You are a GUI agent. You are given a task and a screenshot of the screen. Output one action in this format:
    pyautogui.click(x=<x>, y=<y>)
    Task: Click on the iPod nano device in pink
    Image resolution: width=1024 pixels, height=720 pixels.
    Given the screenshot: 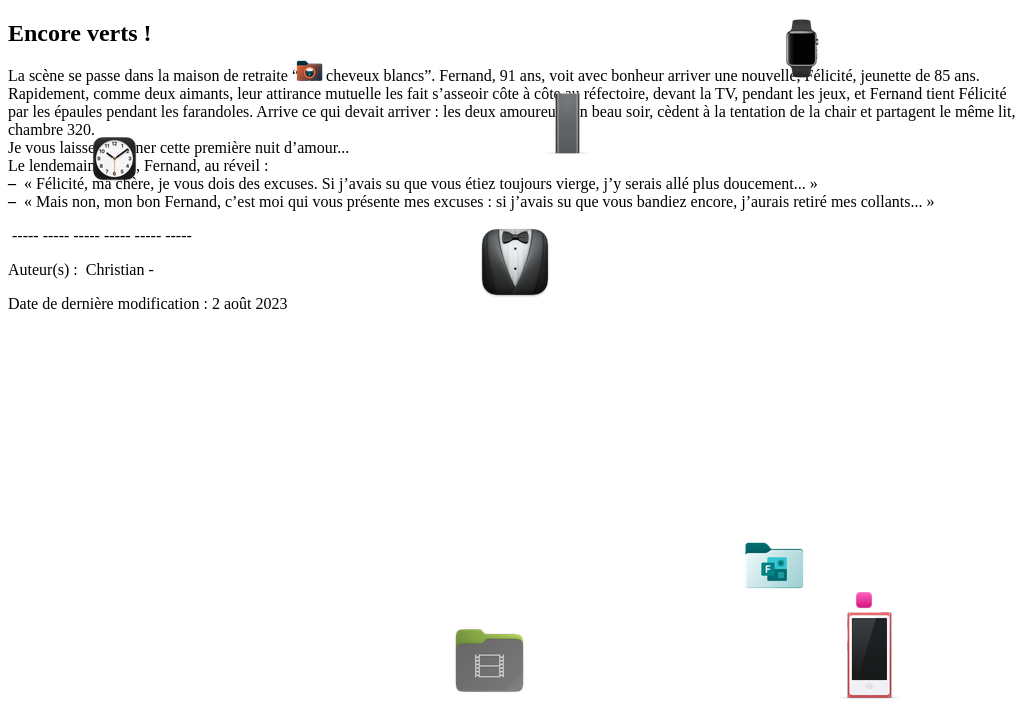 What is the action you would take?
    pyautogui.click(x=869, y=655)
    